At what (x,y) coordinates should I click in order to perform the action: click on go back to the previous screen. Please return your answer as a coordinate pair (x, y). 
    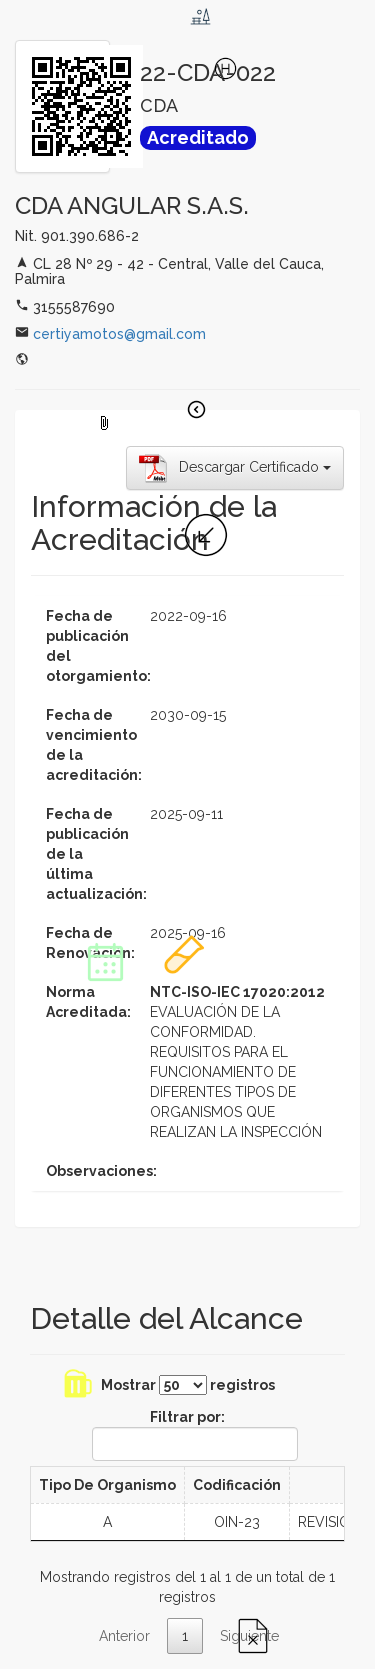
    Looking at the image, I should click on (196, 409).